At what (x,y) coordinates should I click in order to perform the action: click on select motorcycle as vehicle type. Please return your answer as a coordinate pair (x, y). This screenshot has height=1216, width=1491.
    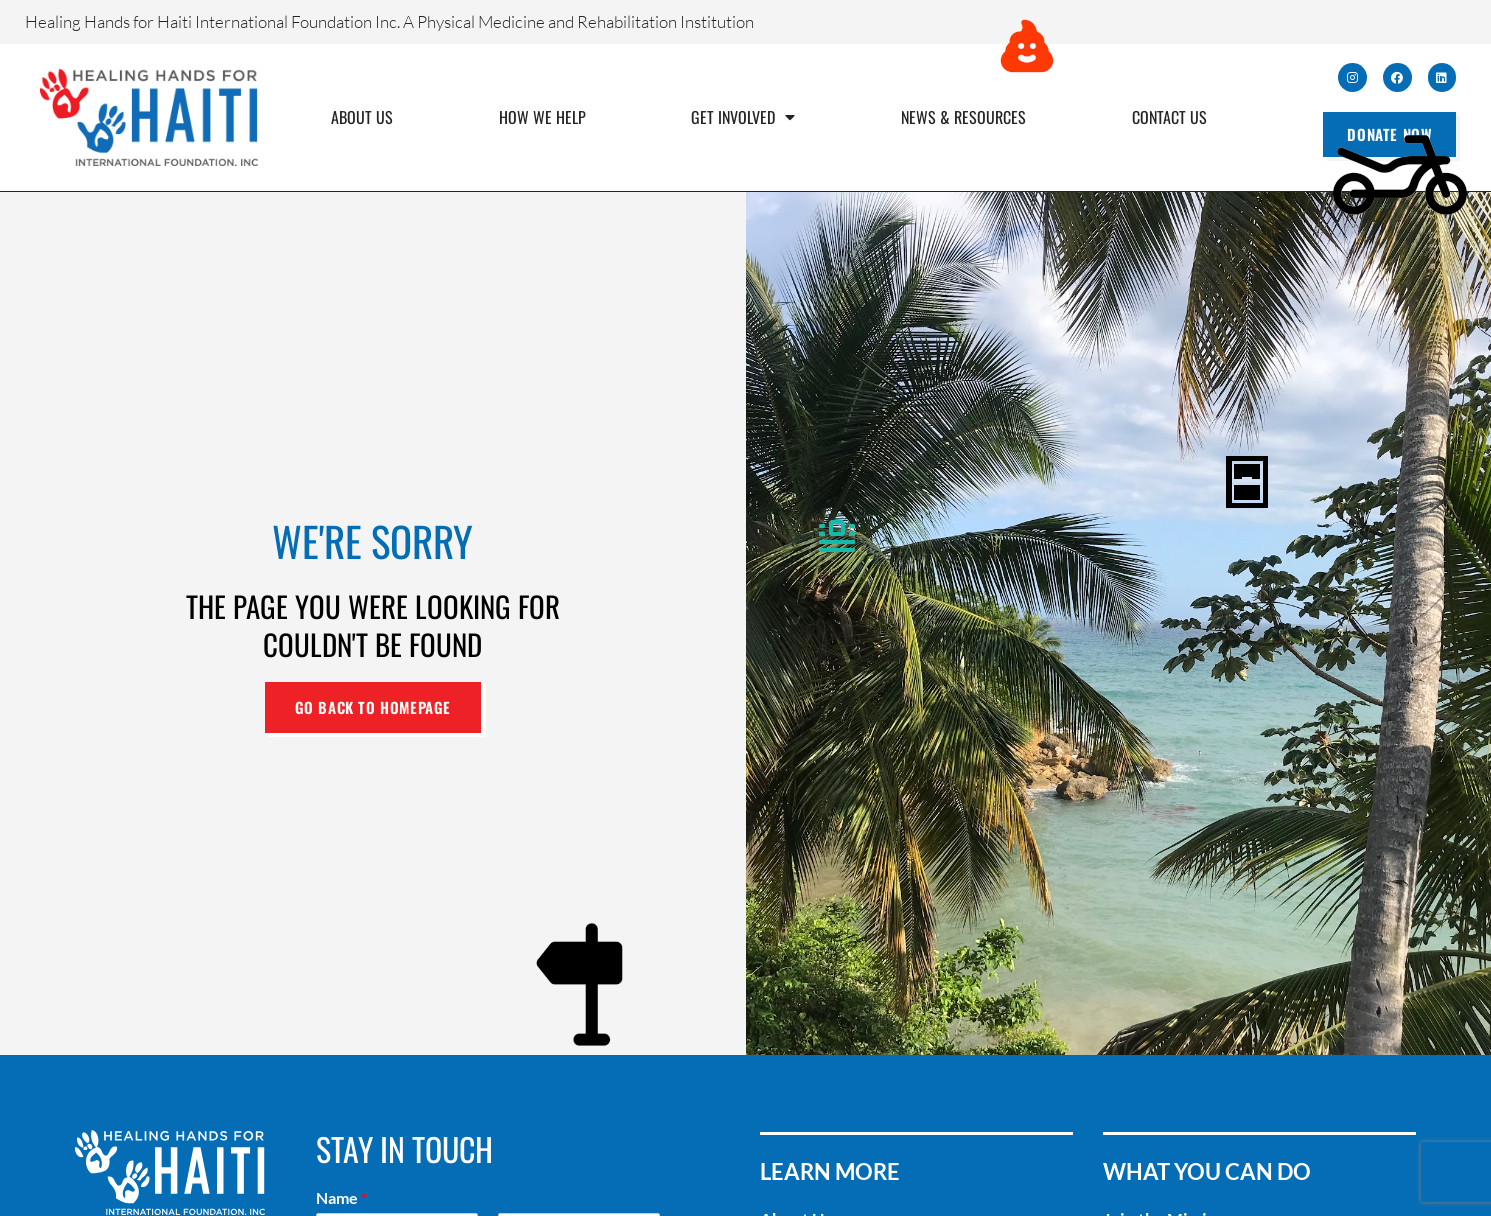
    Looking at the image, I should click on (1400, 177).